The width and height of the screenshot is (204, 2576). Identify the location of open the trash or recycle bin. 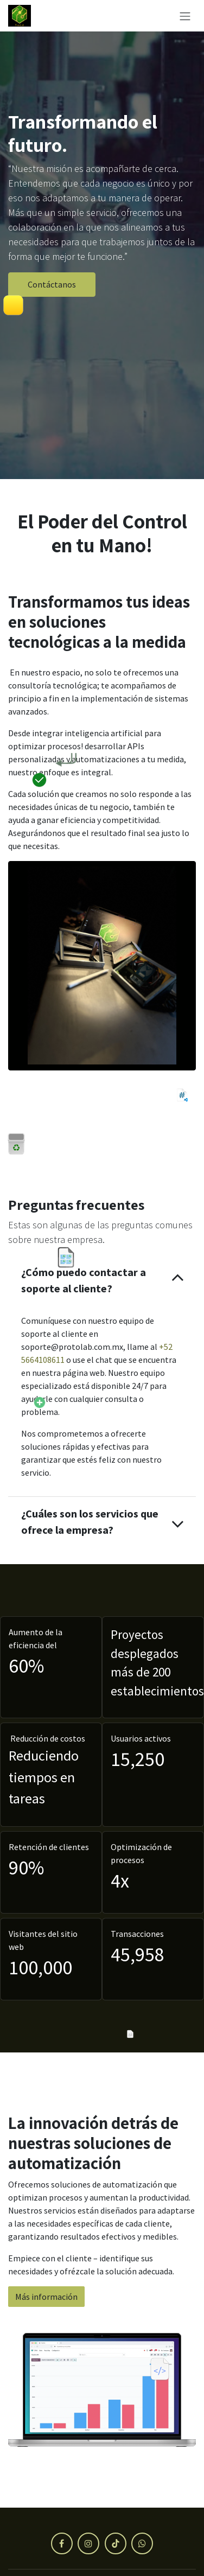
(16, 1144).